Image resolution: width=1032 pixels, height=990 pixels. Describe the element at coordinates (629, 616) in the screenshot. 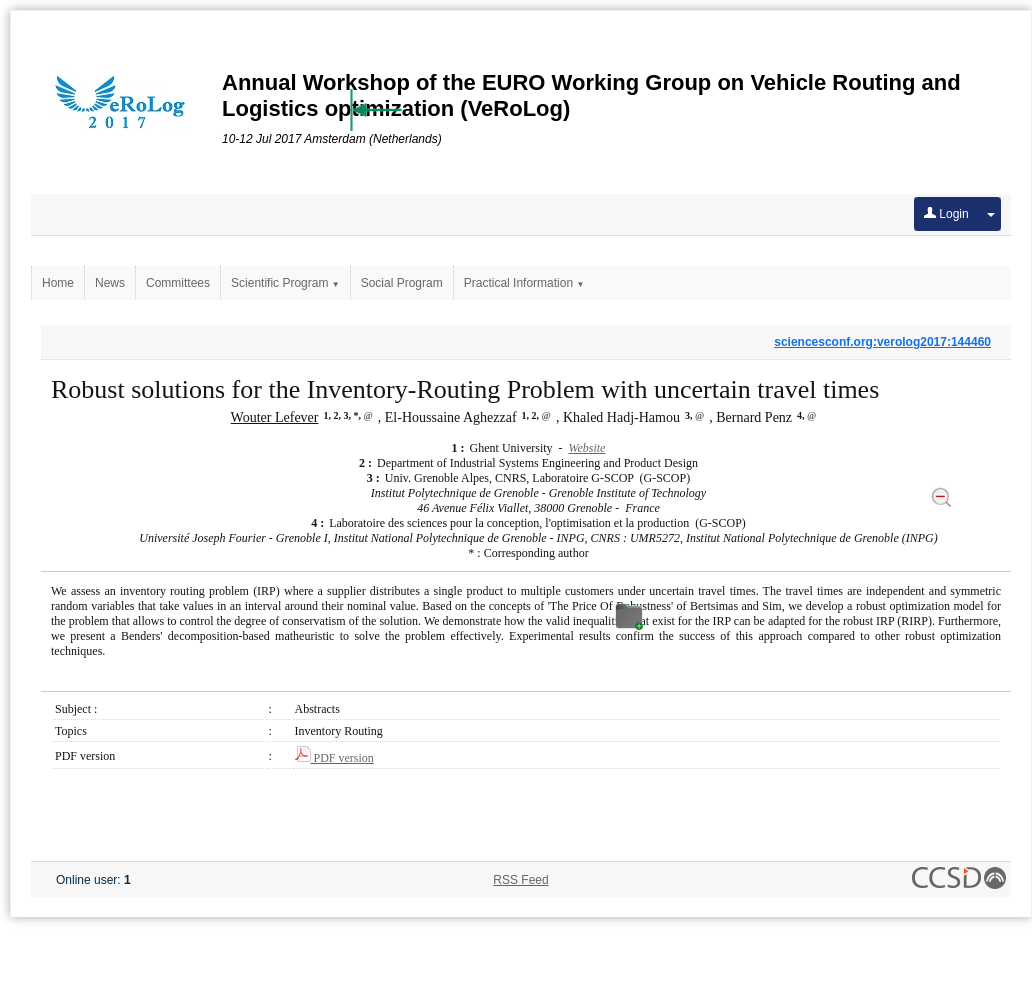

I see `create a new folder` at that location.